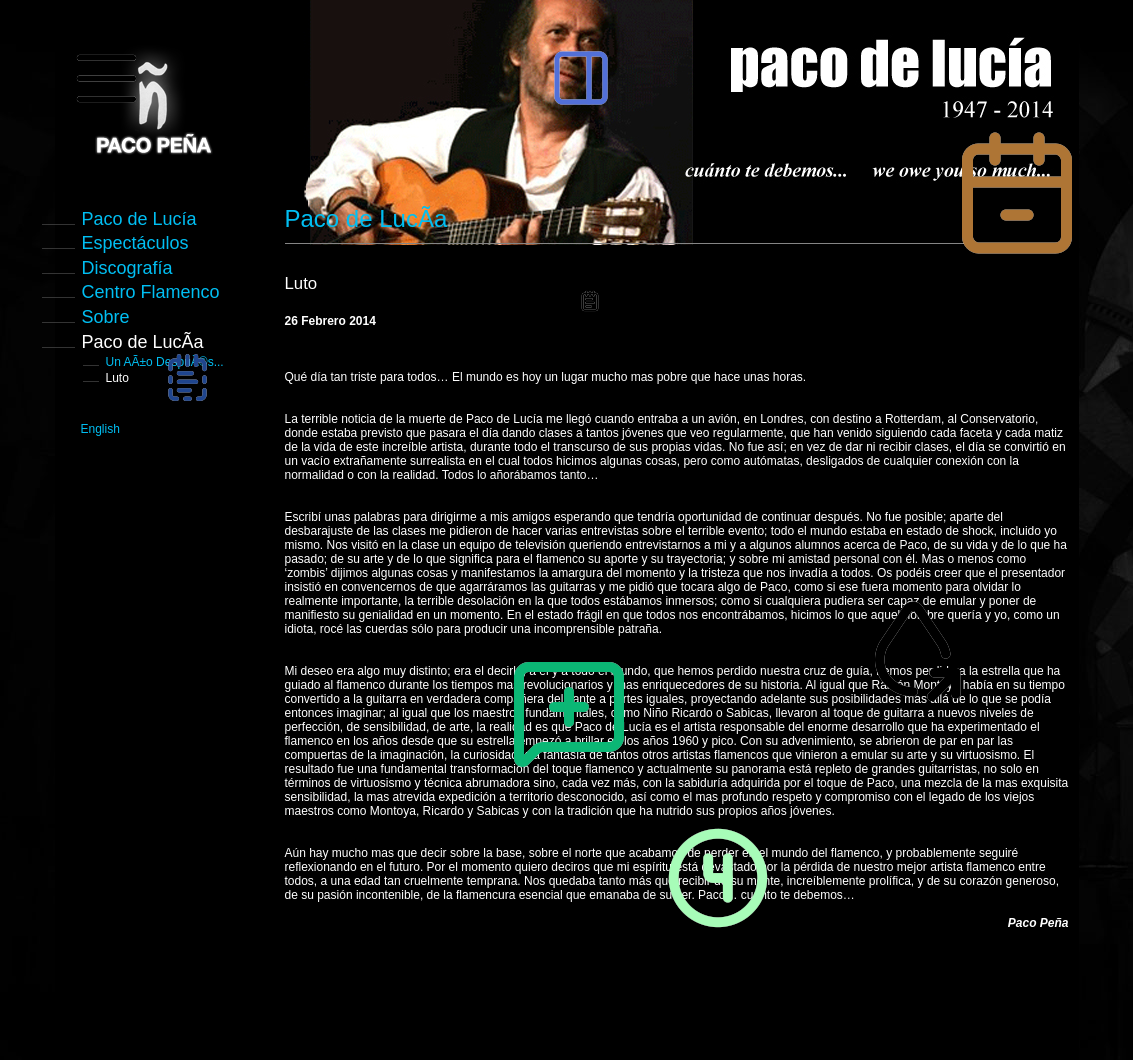 Image resolution: width=1133 pixels, height=1060 pixels. What do you see at coordinates (1017, 193) in the screenshot?
I see `remove an event from your calendar` at bounding box center [1017, 193].